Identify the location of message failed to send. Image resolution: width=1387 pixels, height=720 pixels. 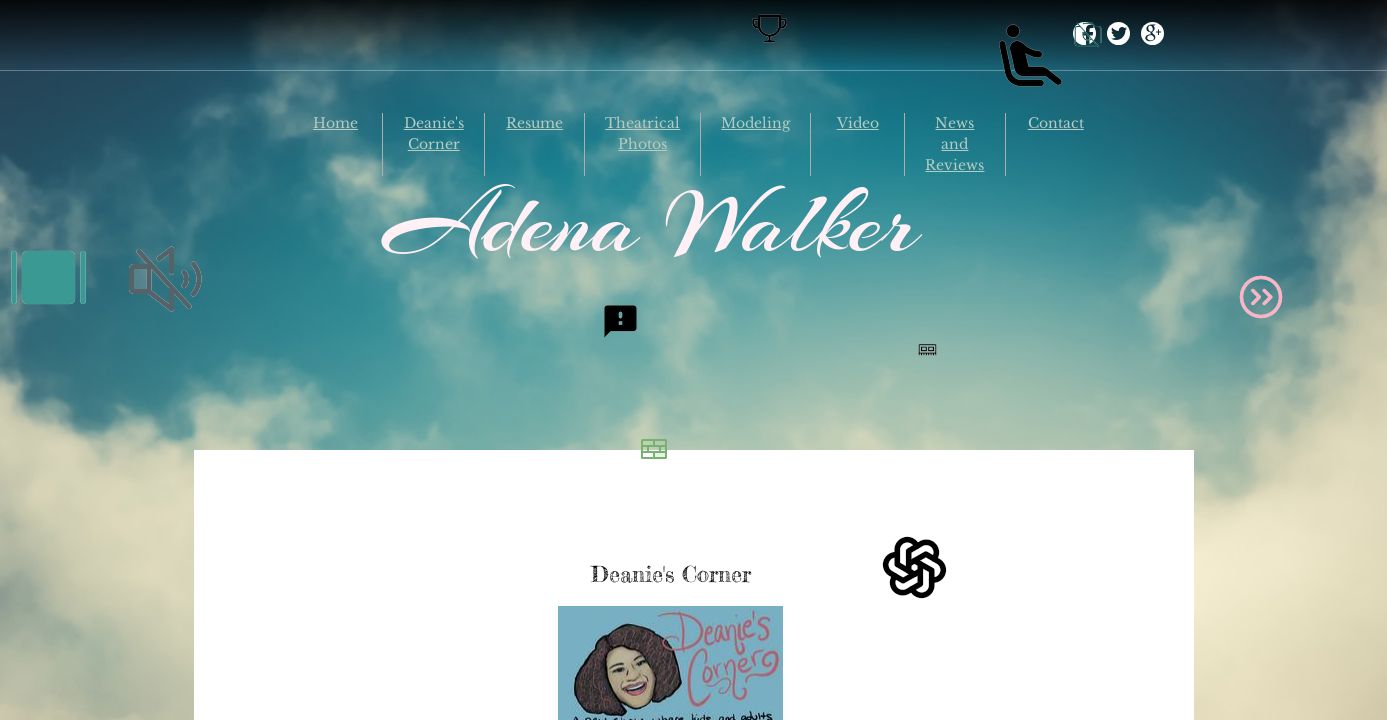
(620, 321).